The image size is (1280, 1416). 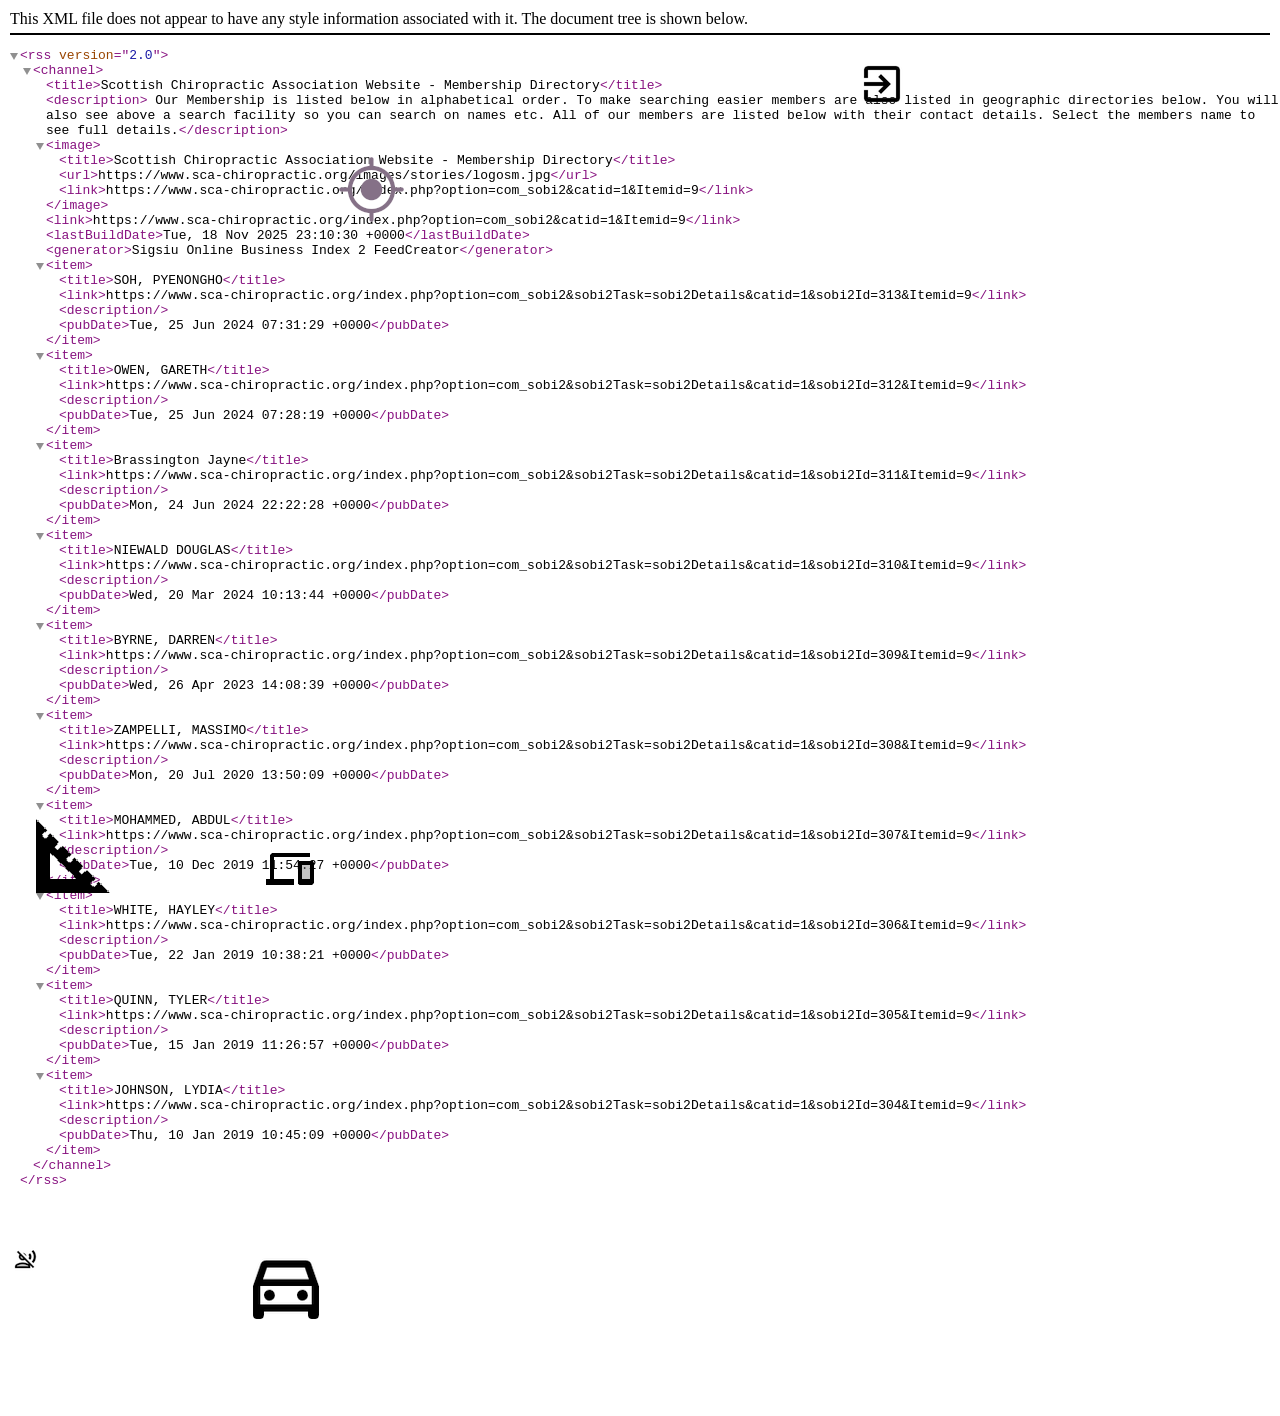 What do you see at coordinates (371, 189) in the screenshot?
I see `lock onto current GPS location` at bounding box center [371, 189].